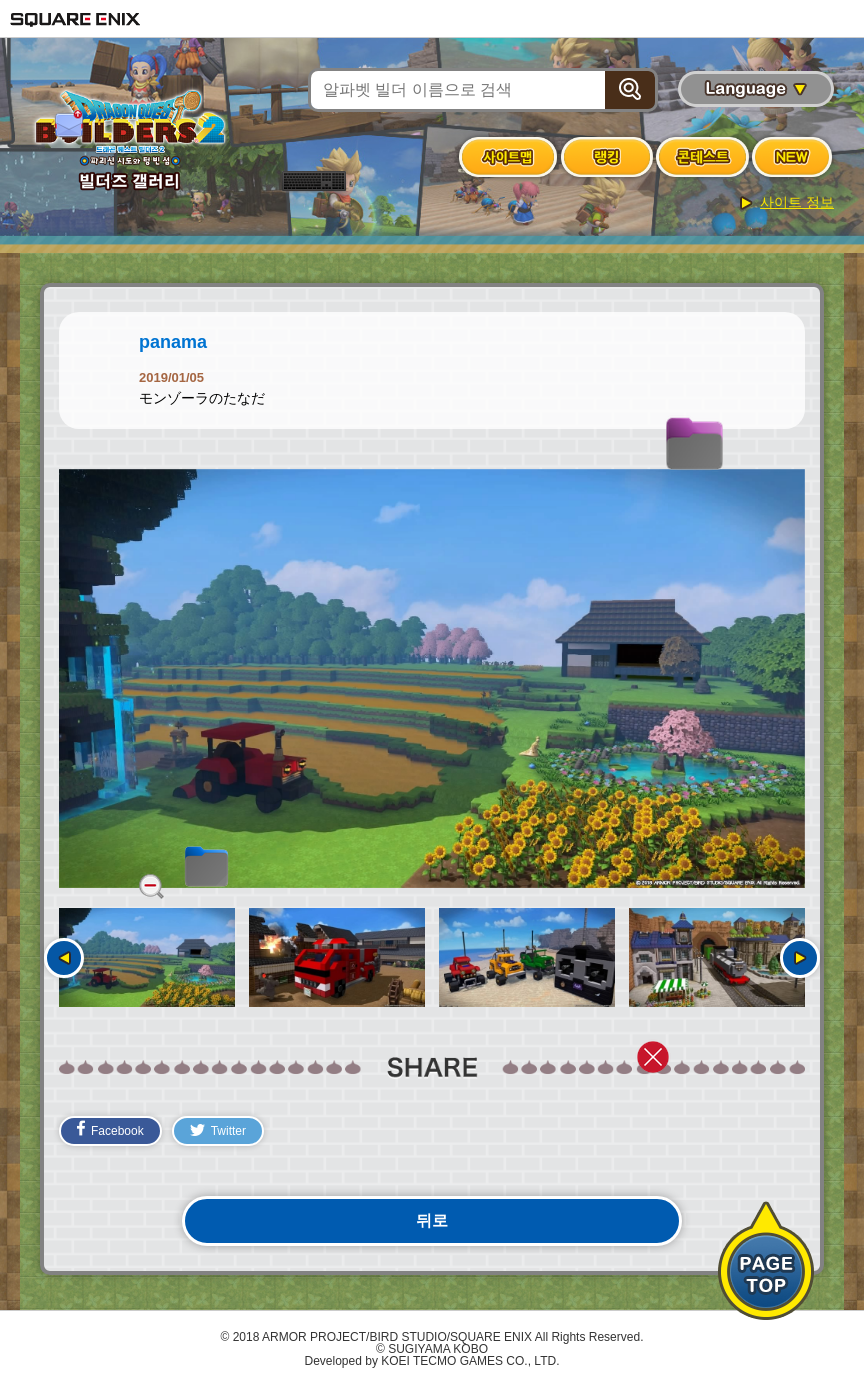 This screenshot has height=1387, width=864. I want to click on send an email message, so click(69, 125).